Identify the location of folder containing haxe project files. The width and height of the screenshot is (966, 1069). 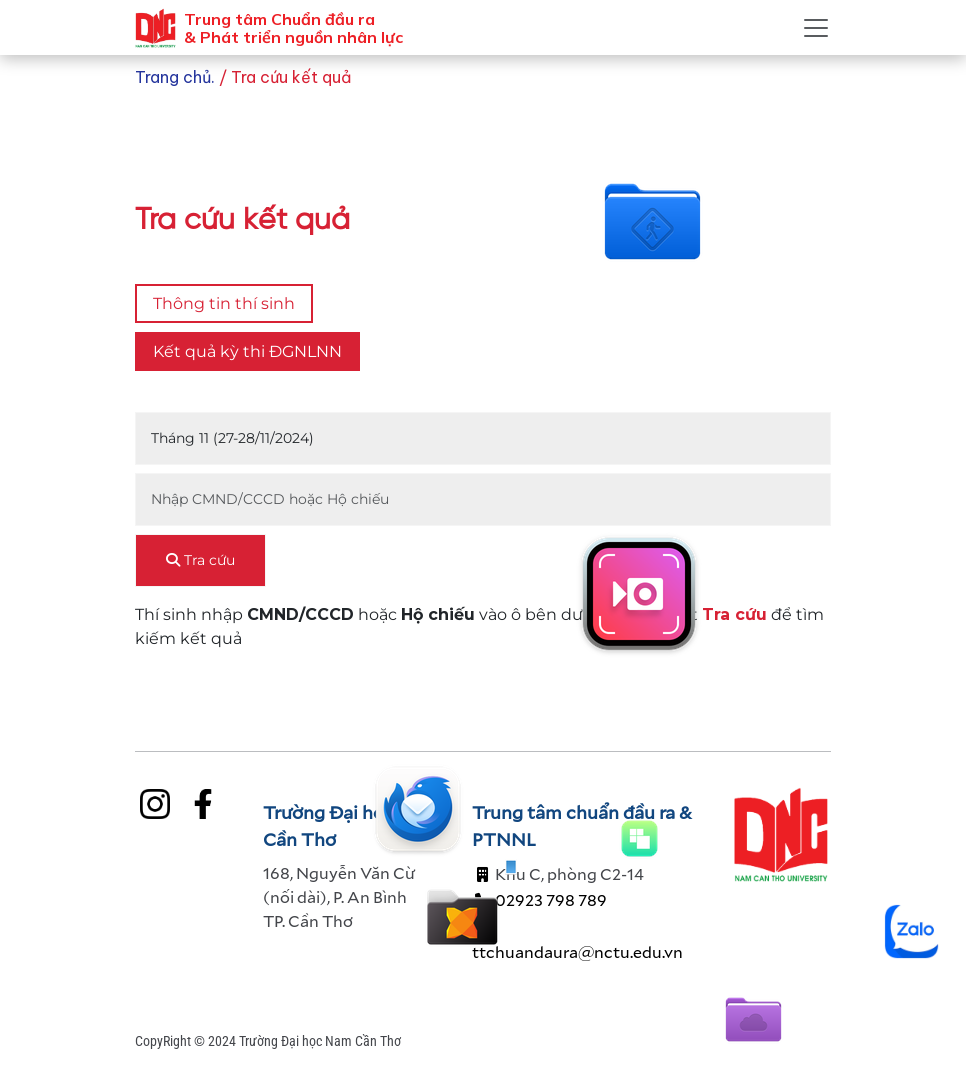
(462, 919).